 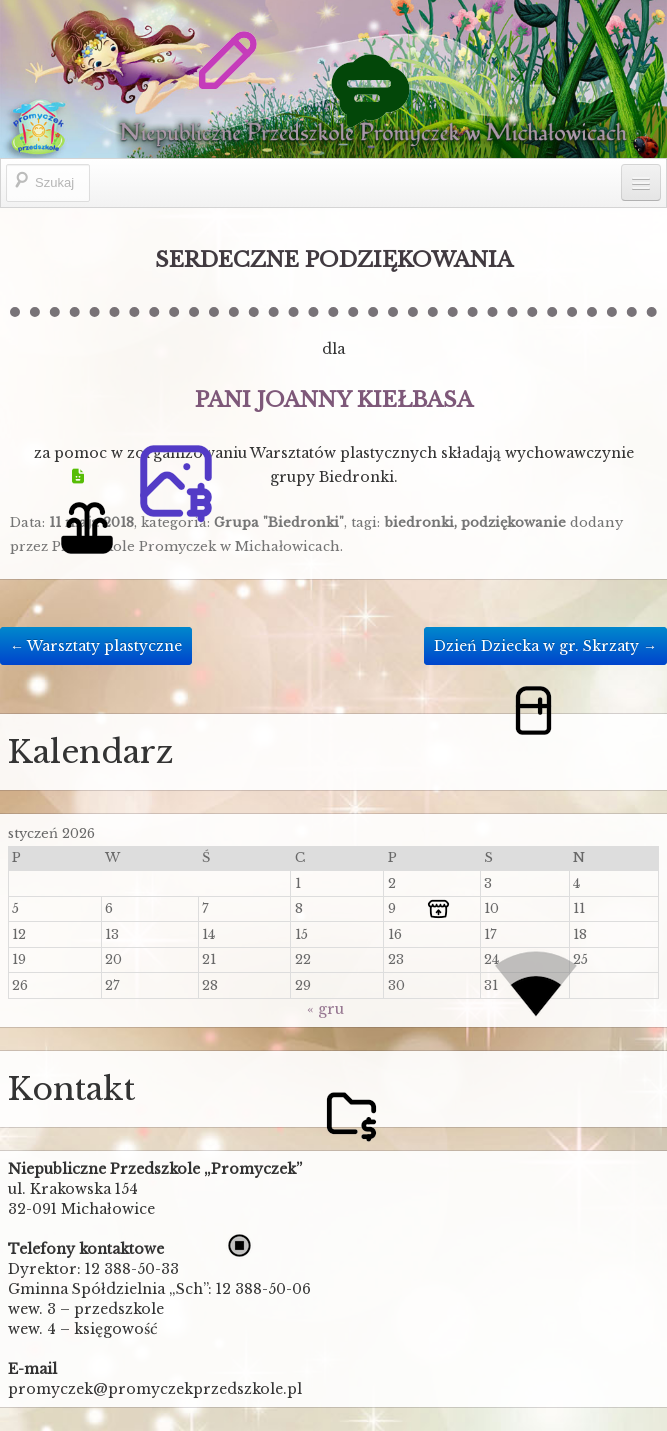 I want to click on edit content or text, so click(x=229, y=59).